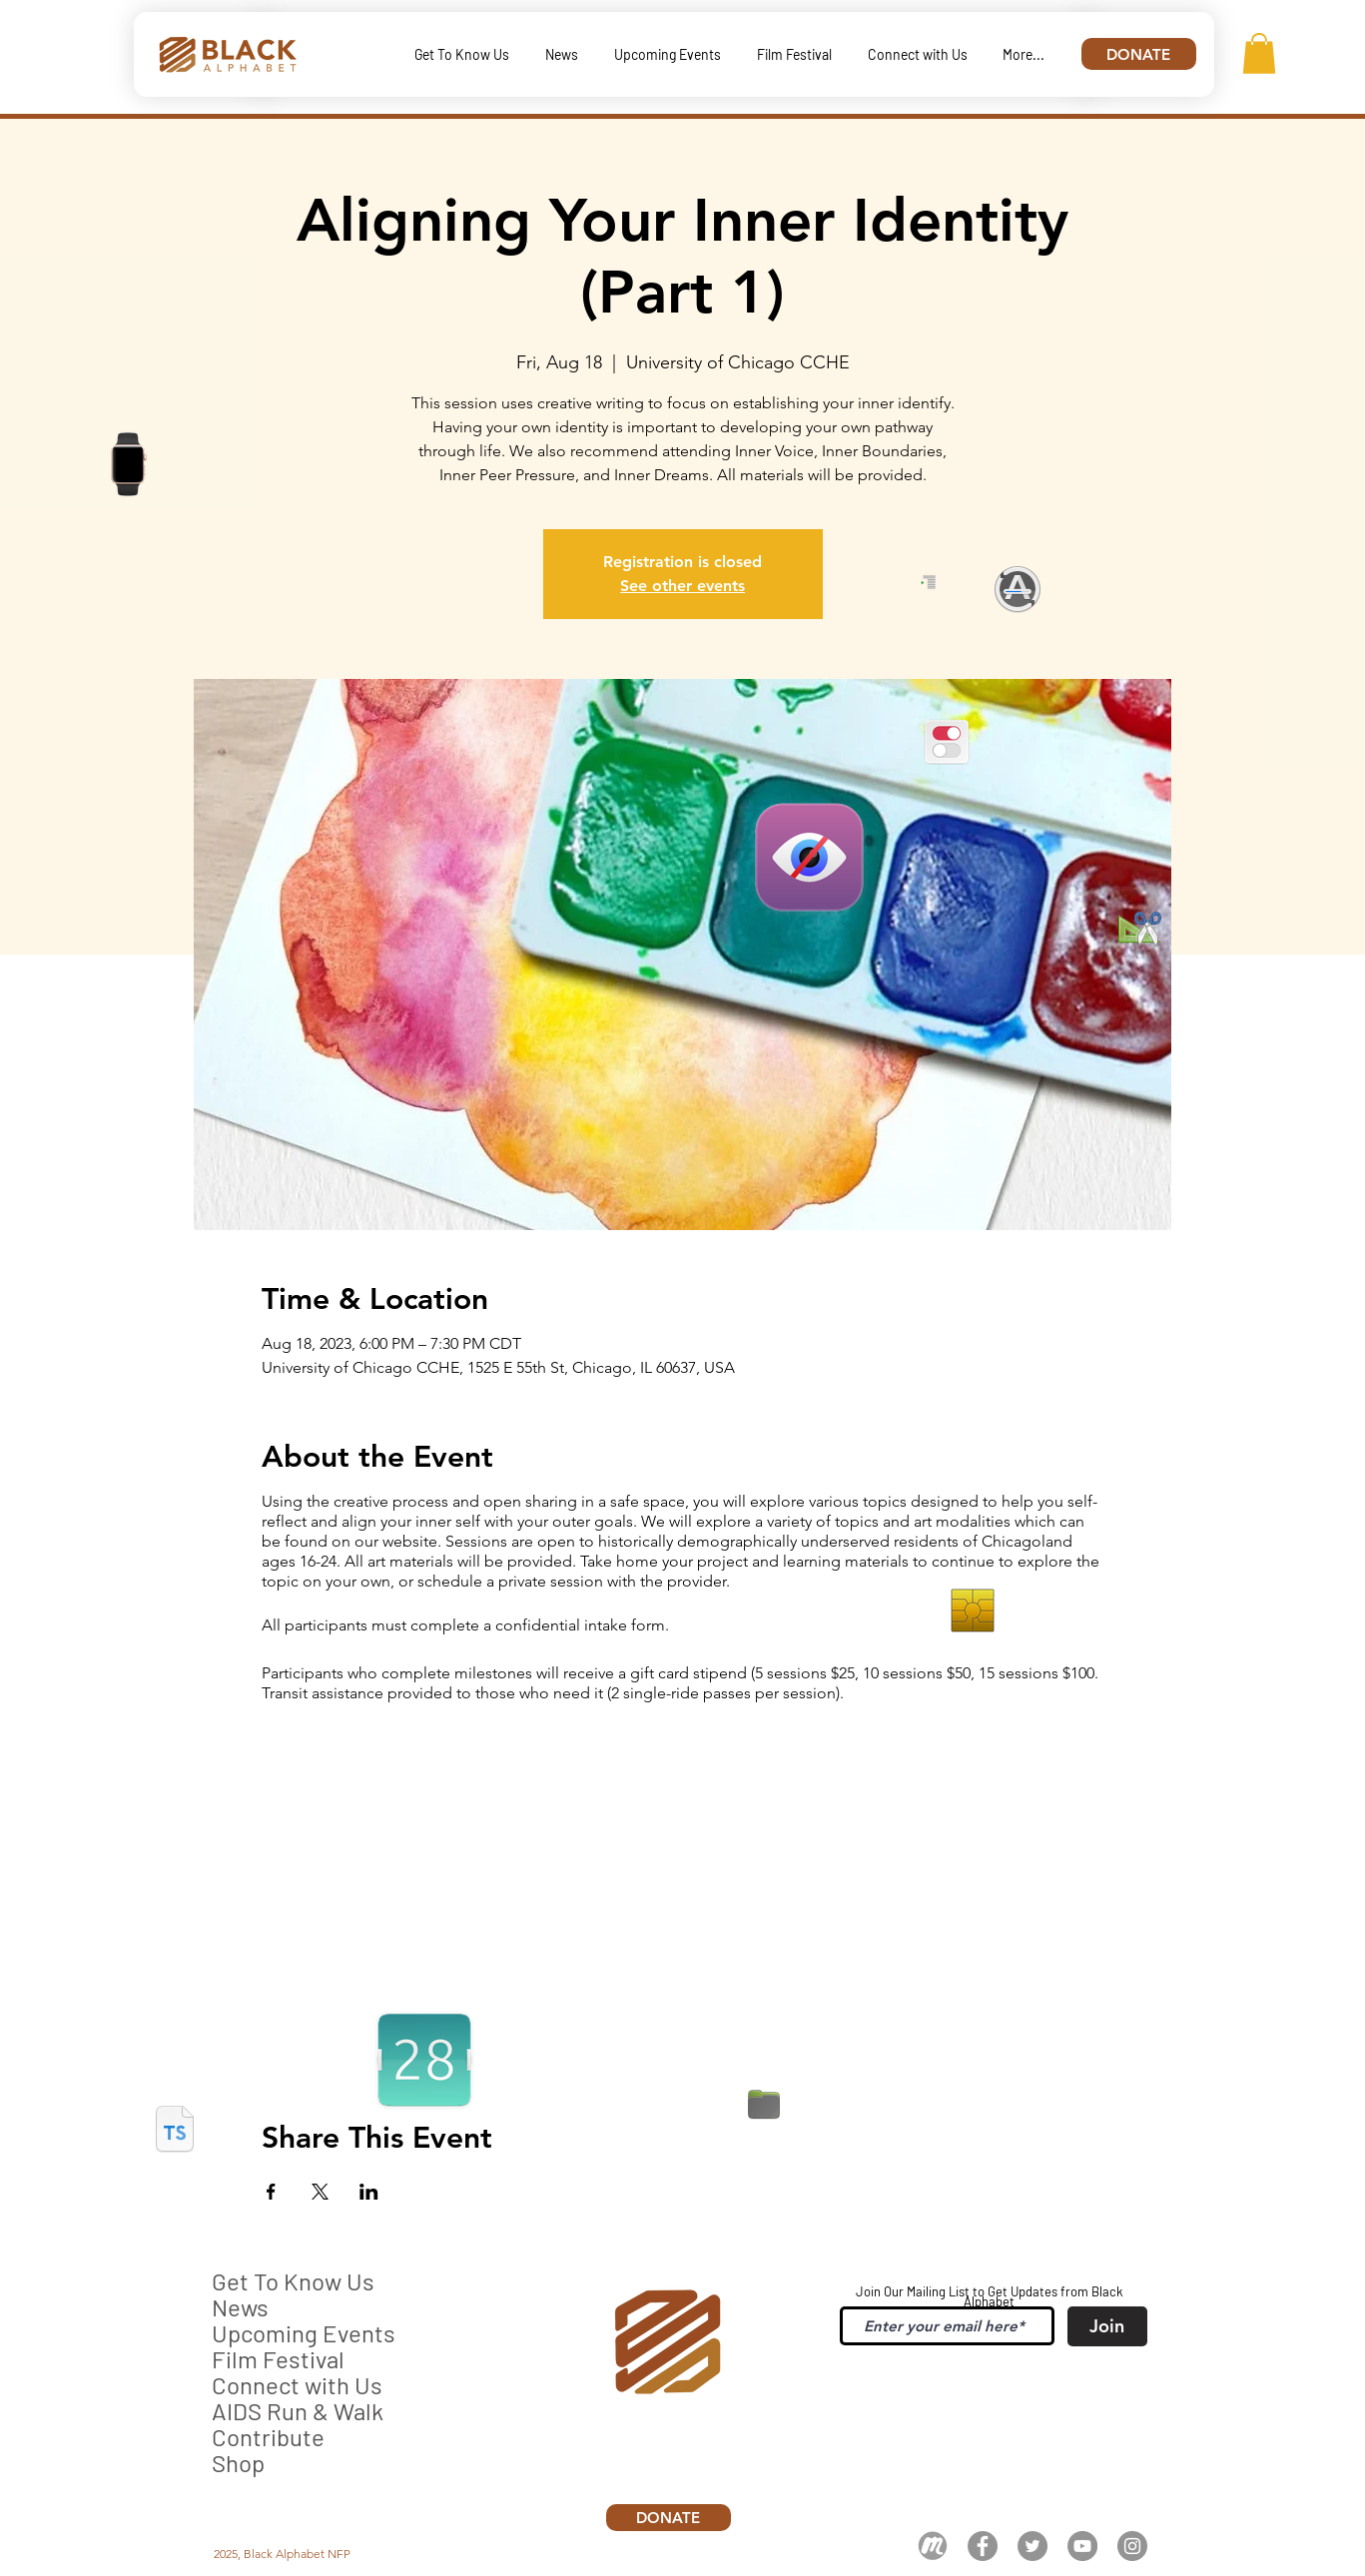  What do you see at coordinates (175, 2129) in the screenshot?
I see `a typescript source code file` at bounding box center [175, 2129].